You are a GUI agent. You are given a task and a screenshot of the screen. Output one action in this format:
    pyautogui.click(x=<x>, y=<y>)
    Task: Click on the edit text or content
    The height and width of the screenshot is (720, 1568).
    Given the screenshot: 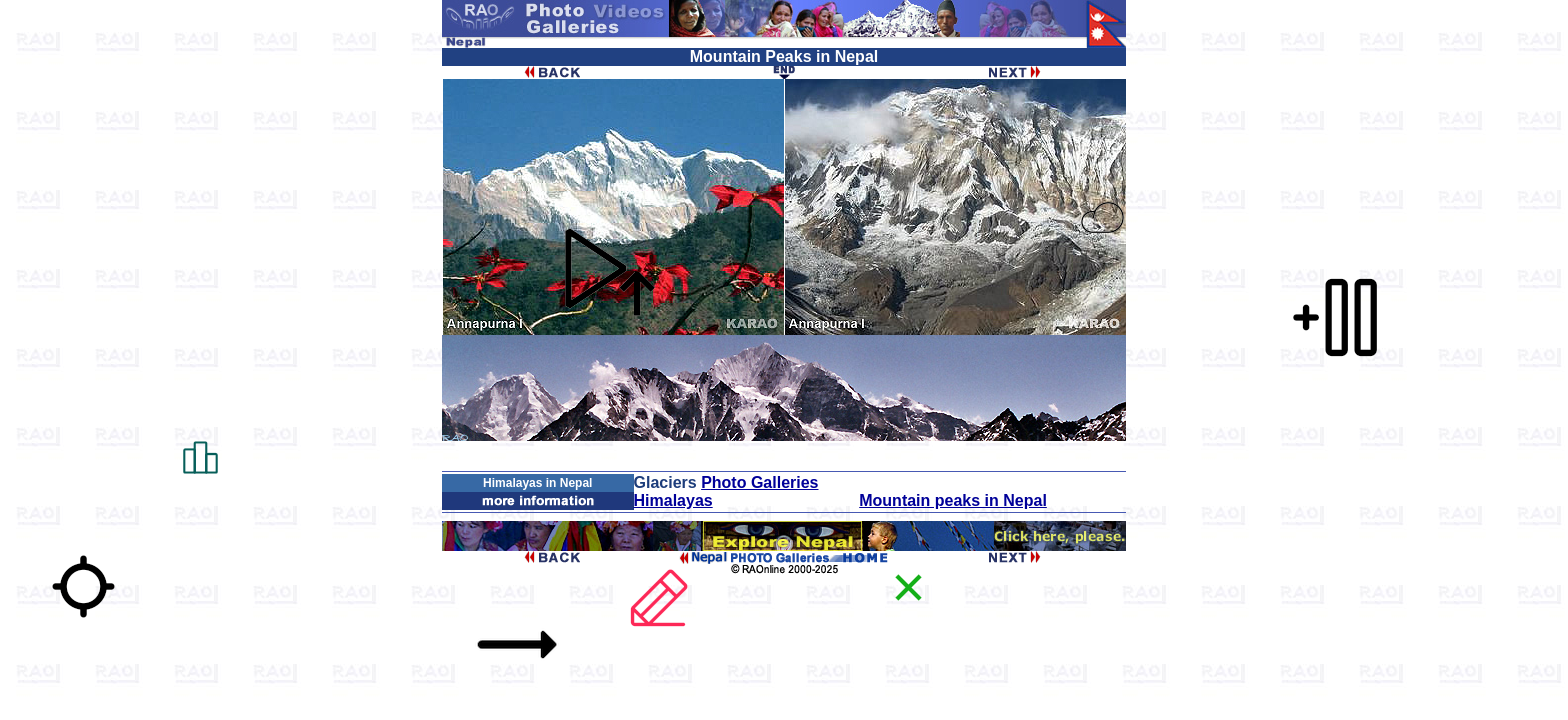 What is the action you would take?
    pyautogui.click(x=658, y=599)
    